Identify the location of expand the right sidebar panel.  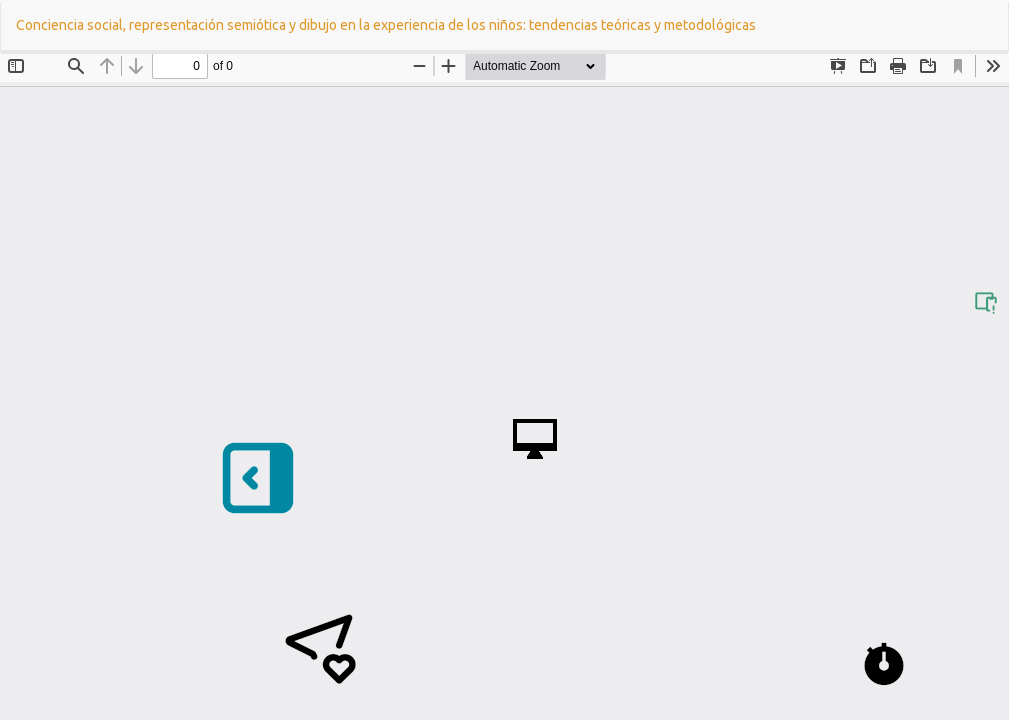
(258, 478).